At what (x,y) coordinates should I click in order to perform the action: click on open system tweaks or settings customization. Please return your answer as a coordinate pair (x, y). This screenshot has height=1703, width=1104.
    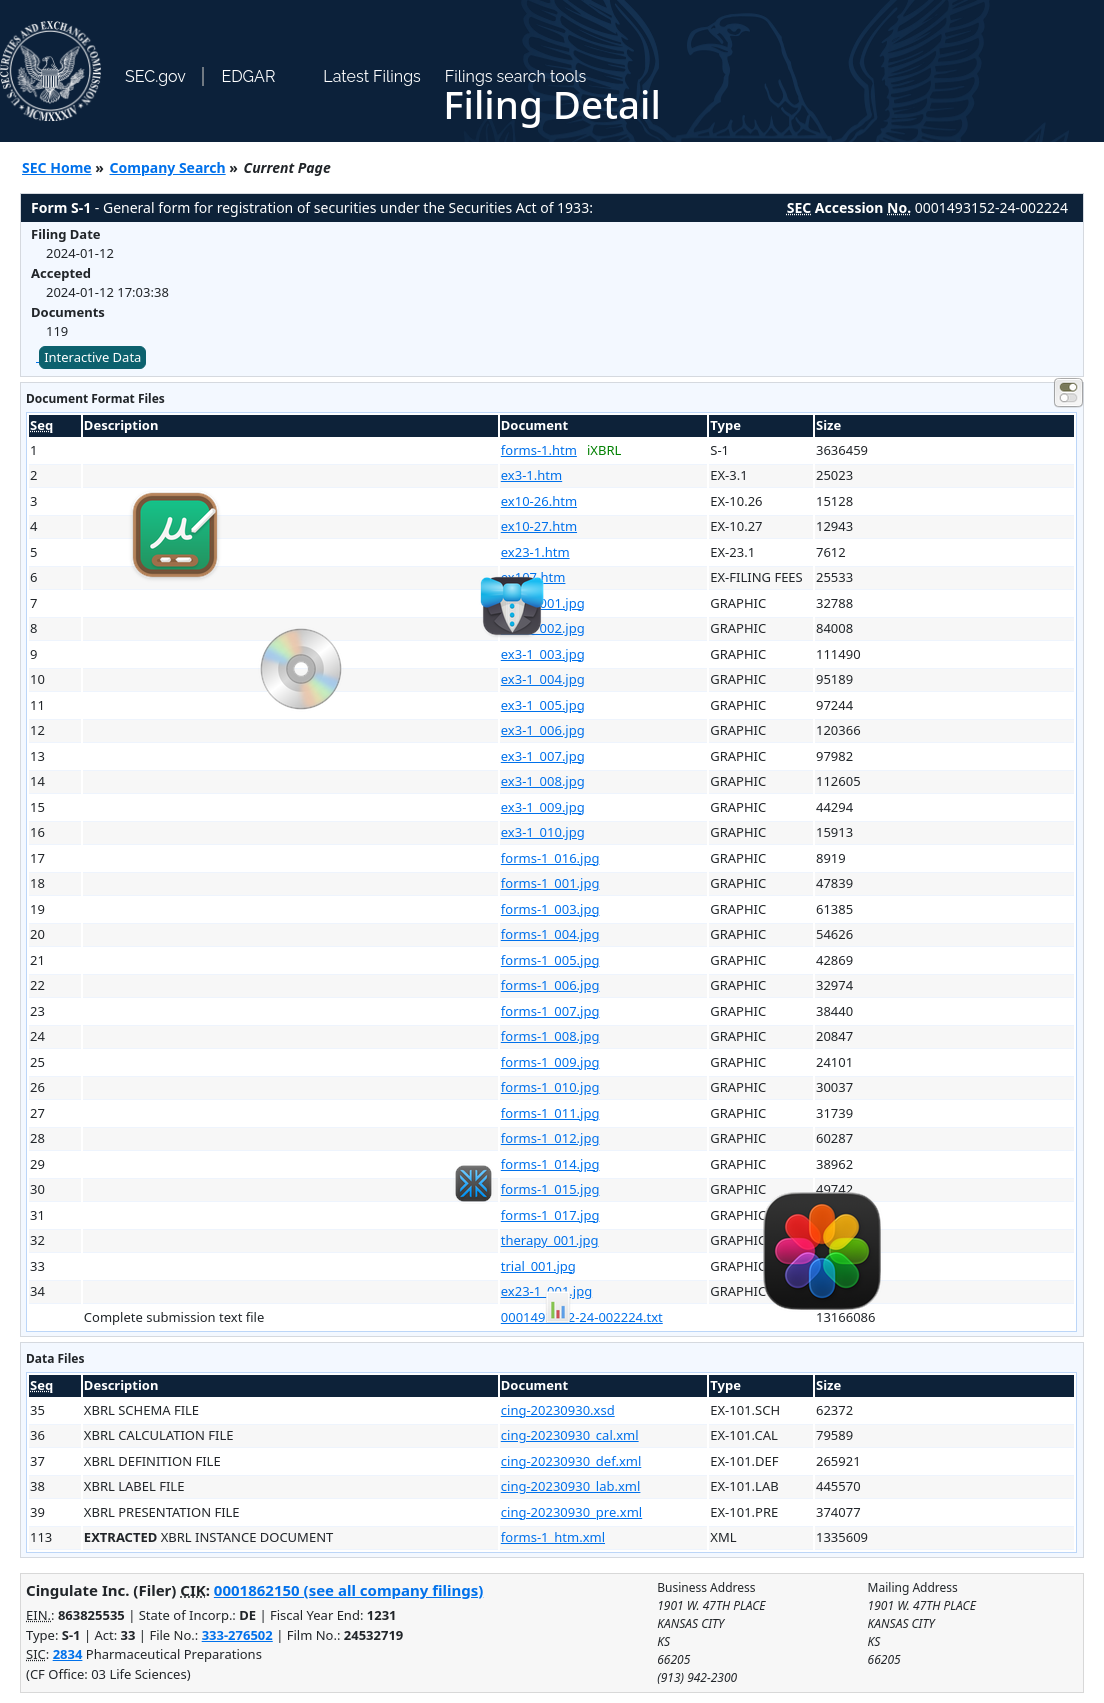
    Looking at the image, I should click on (1068, 392).